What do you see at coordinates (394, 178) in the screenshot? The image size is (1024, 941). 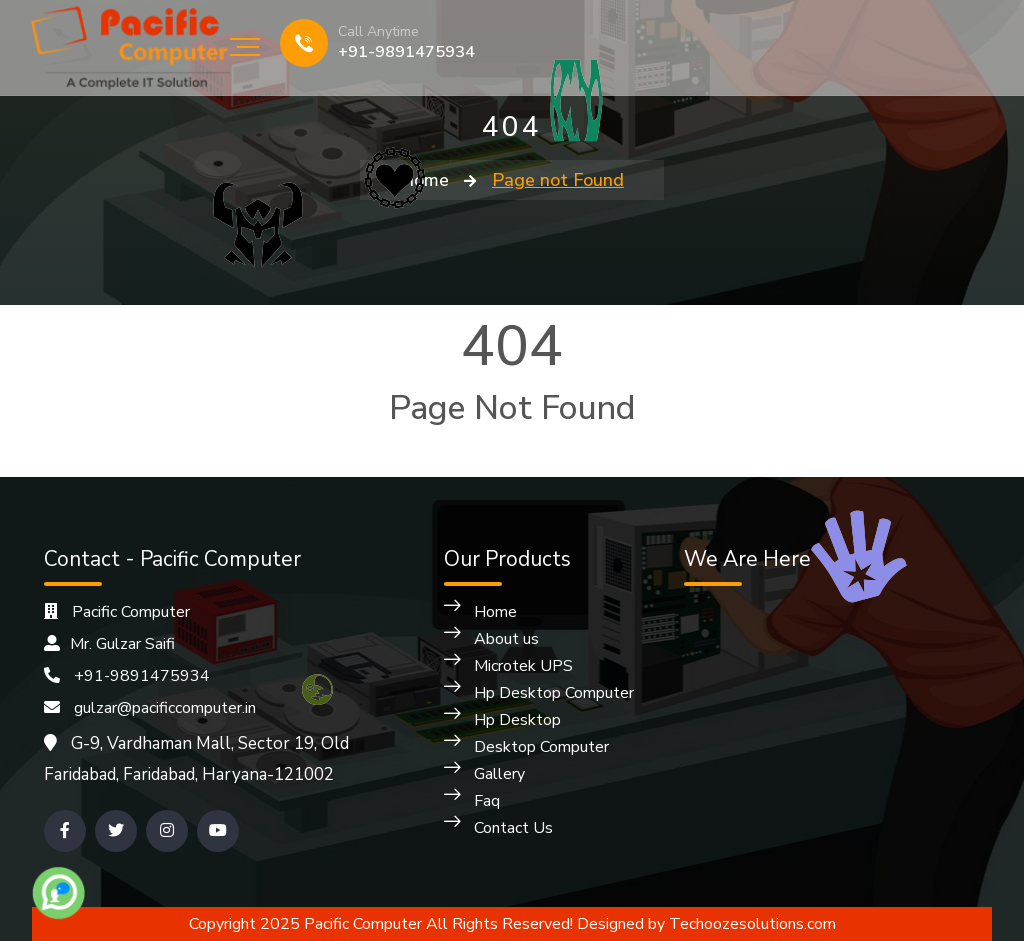 I see `indicates a locked or committed relationship status` at bounding box center [394, 178].